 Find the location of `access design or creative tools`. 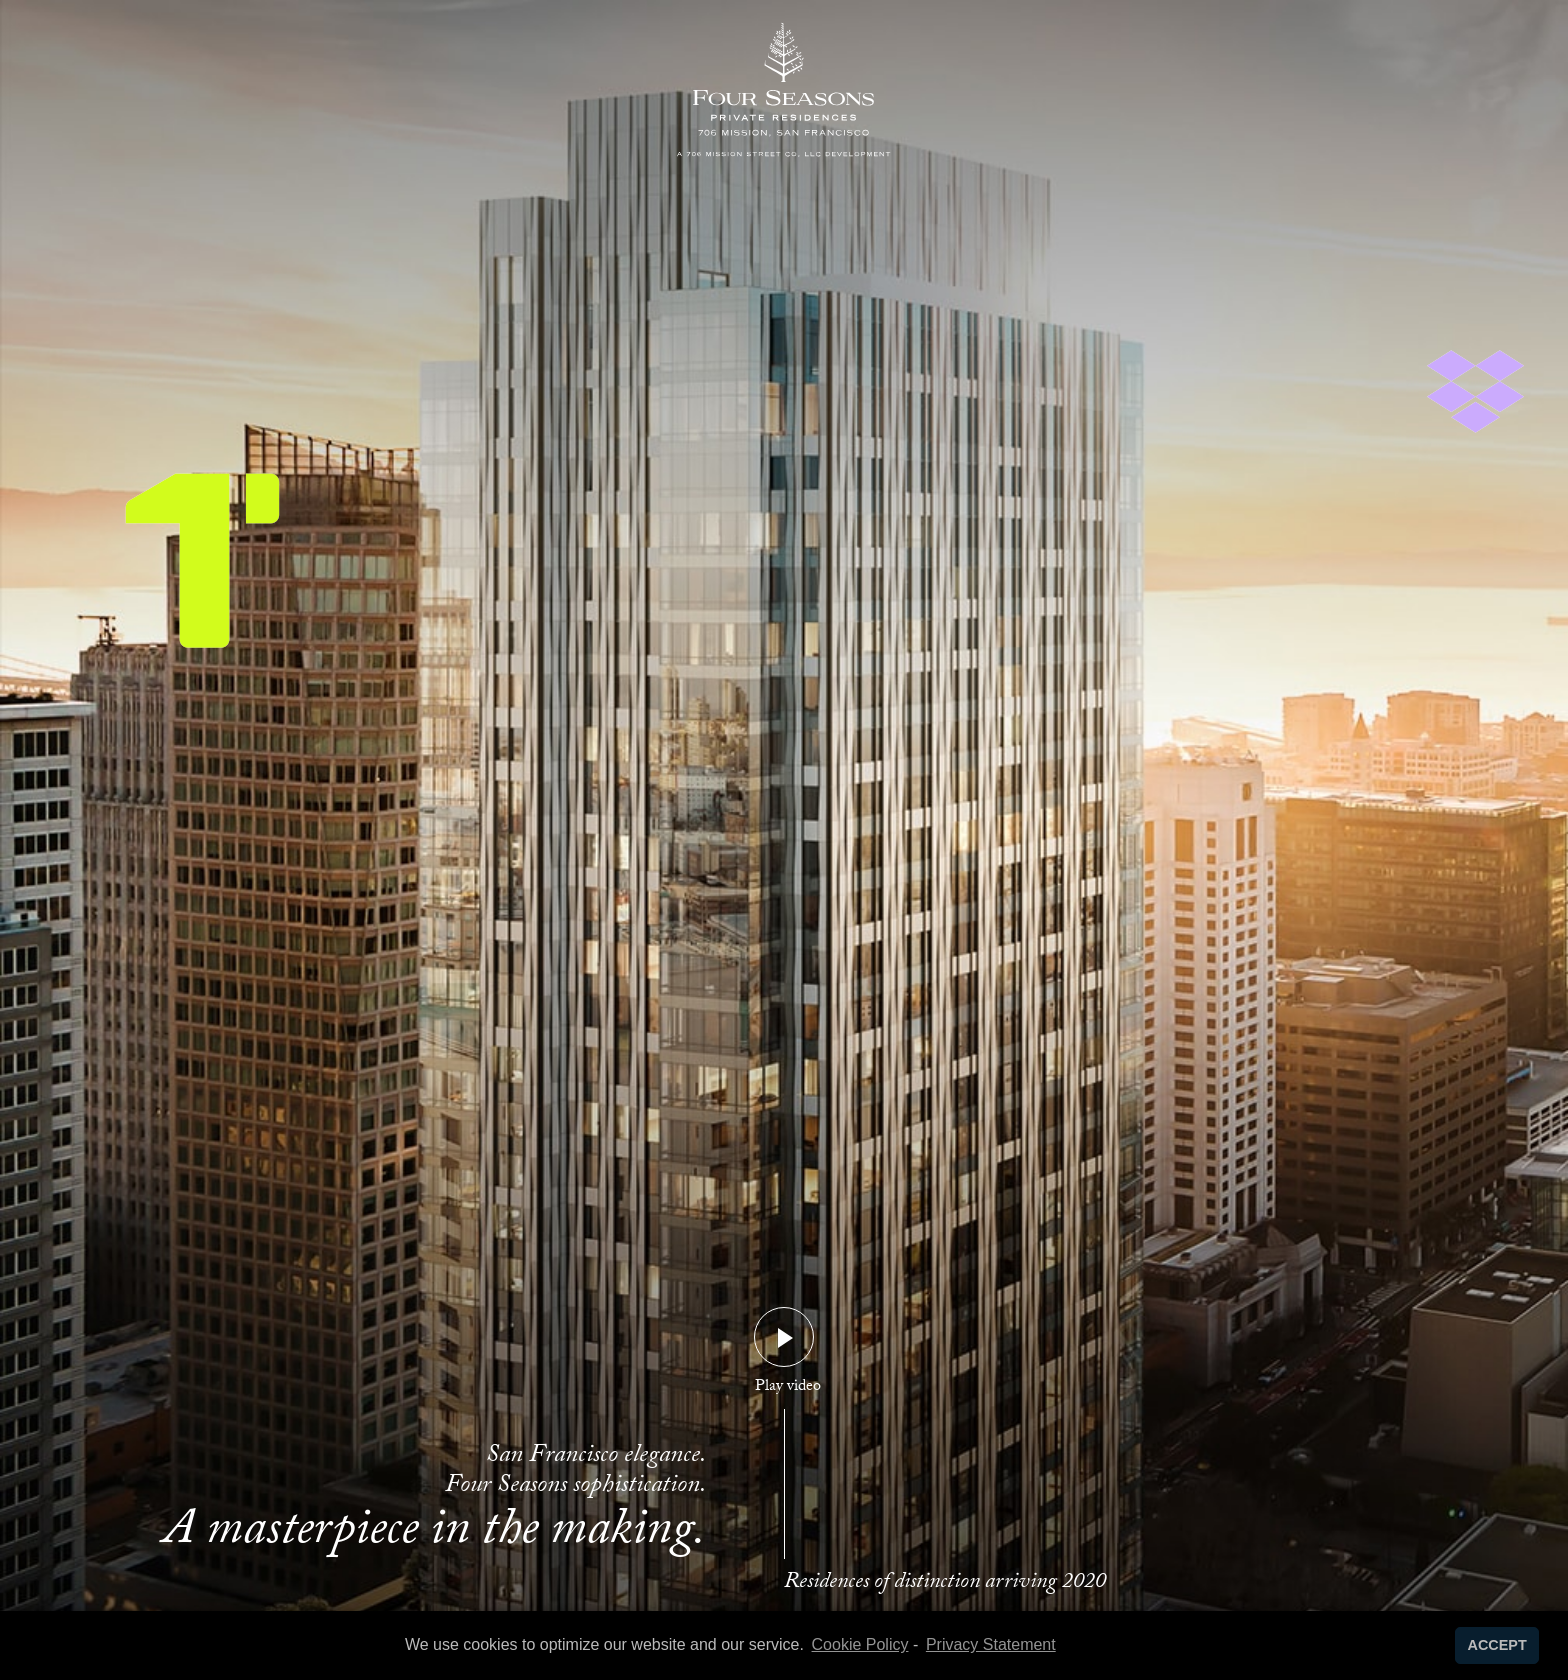

access design or creative tools is located at coordinates (204, 556).